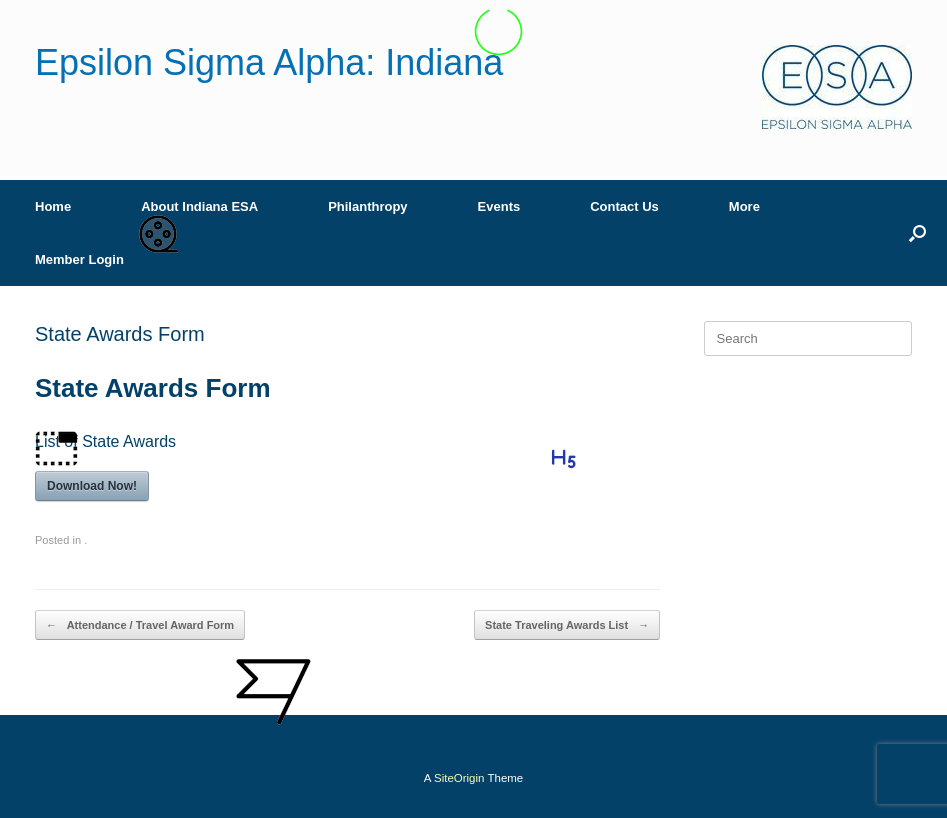  What do you see at coordinates (562, 458) in the screenshot?
I see `format text as heading level 5` at bounding box center [562, 458].